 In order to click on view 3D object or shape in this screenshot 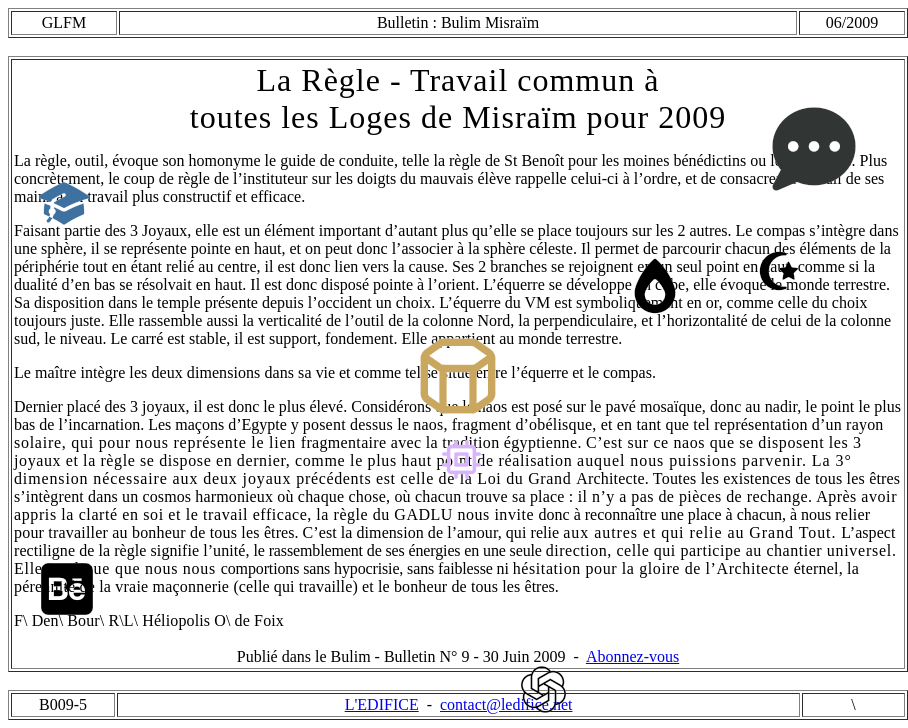, I will do `click(458, 376)`.